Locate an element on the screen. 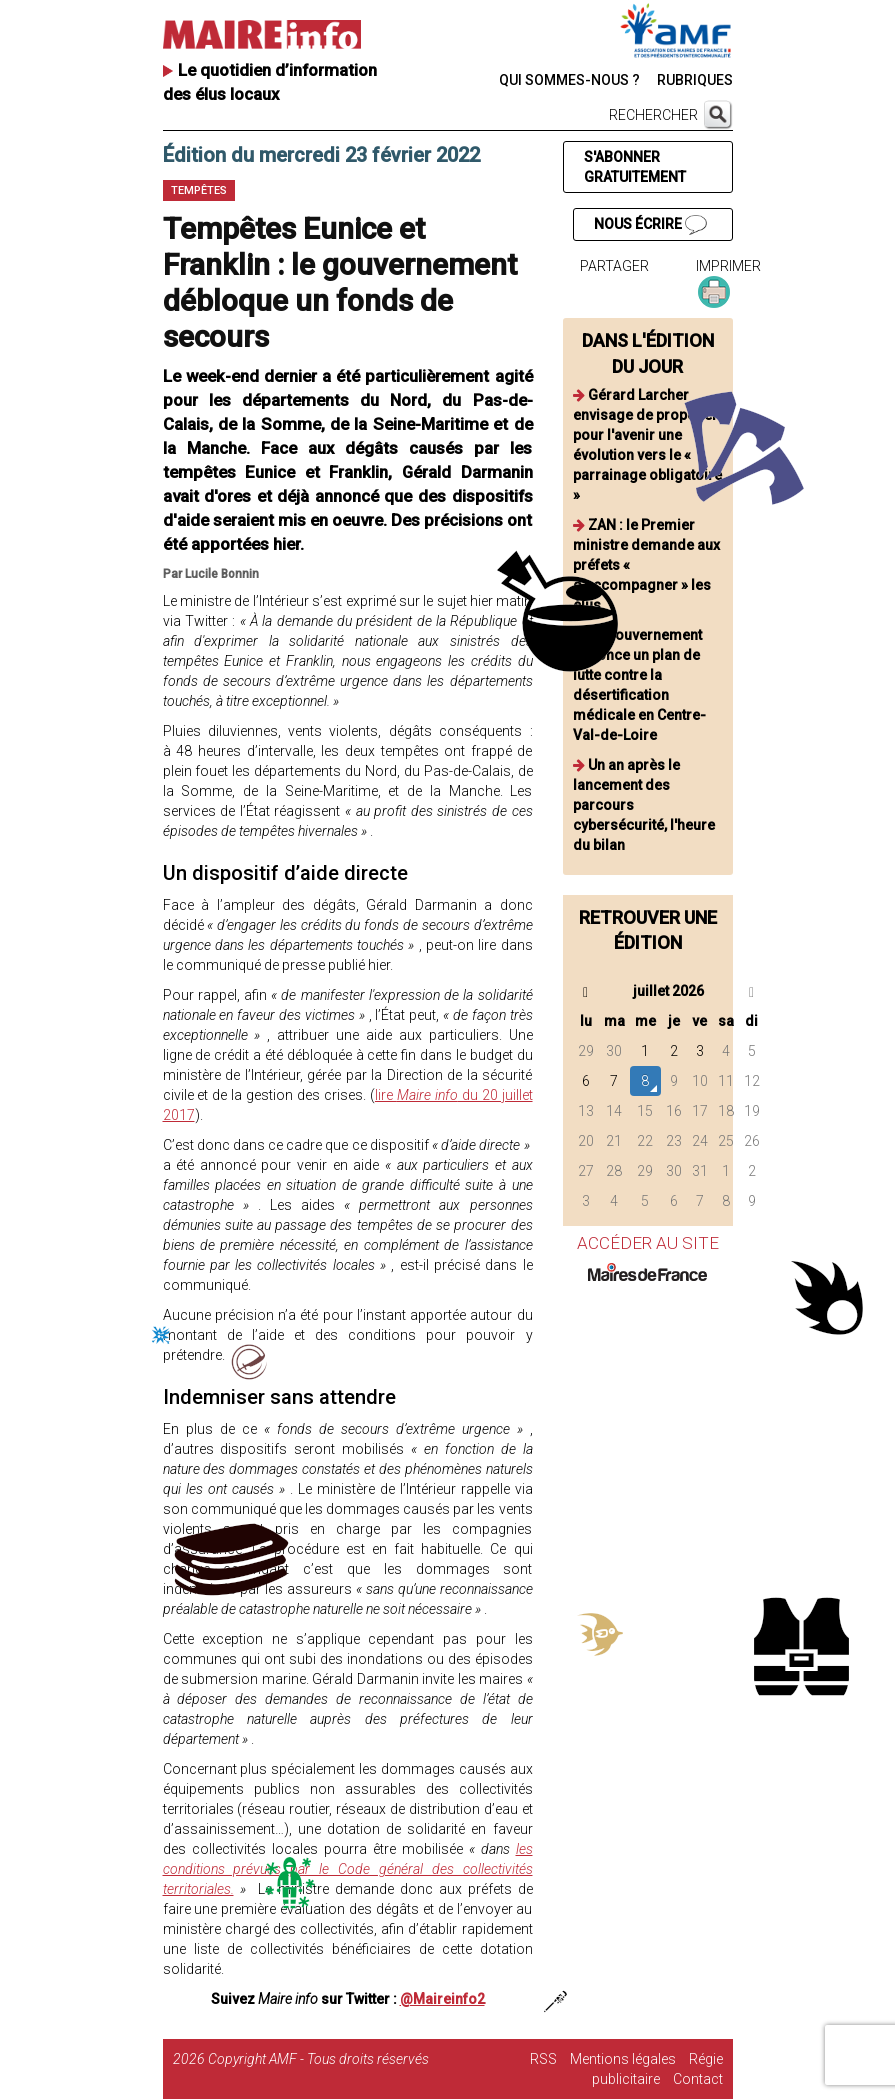 The image size is (895, 2099). indicates a burning or fire effect status is located at coordinates (824, 1295).